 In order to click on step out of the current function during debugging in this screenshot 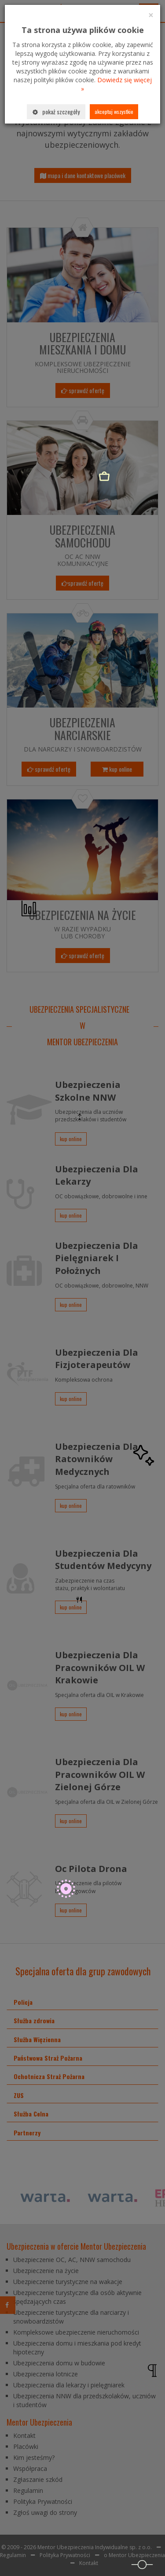, I will do `click(80, 1117)`.